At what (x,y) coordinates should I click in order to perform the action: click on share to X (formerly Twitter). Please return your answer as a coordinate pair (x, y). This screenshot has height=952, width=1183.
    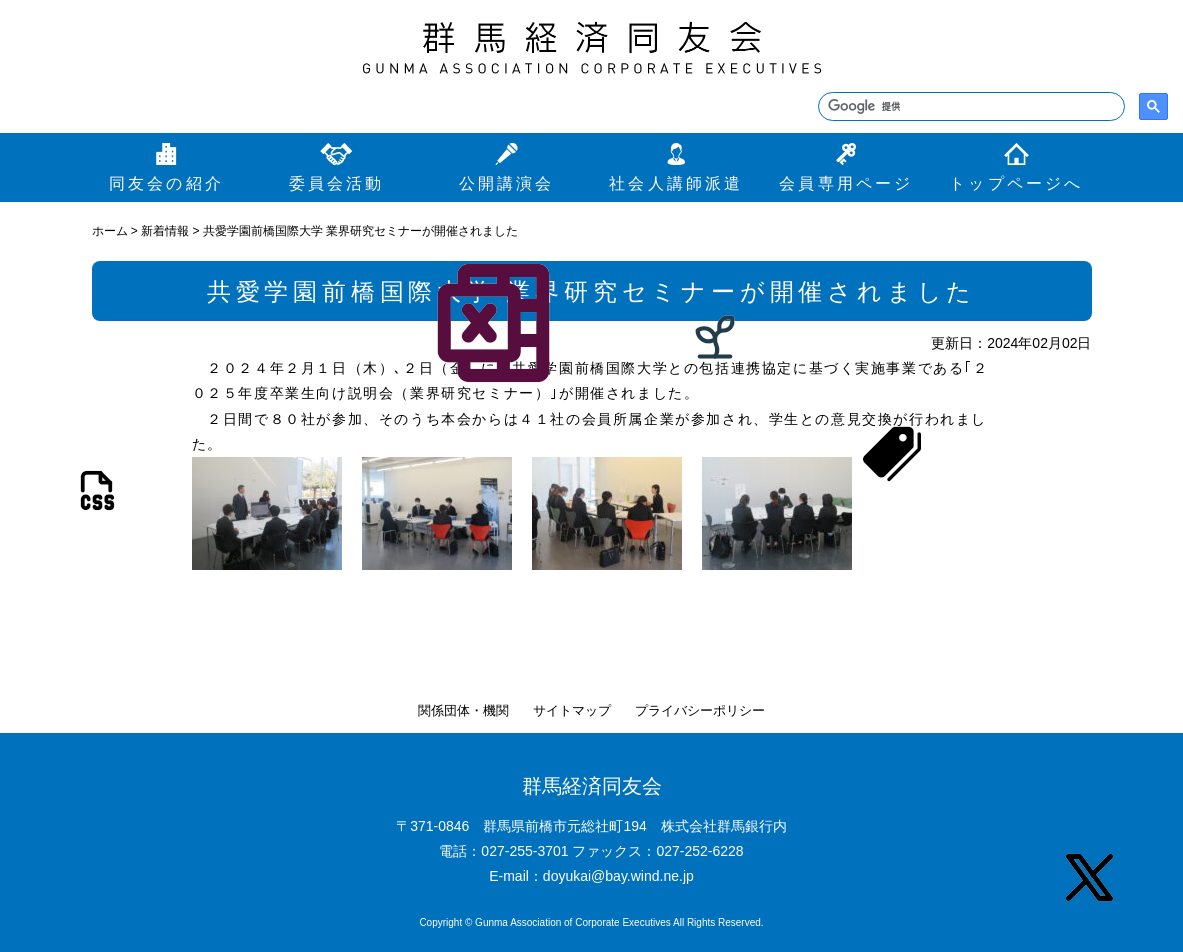
    Looking at the image, I should click on (1089, 877).